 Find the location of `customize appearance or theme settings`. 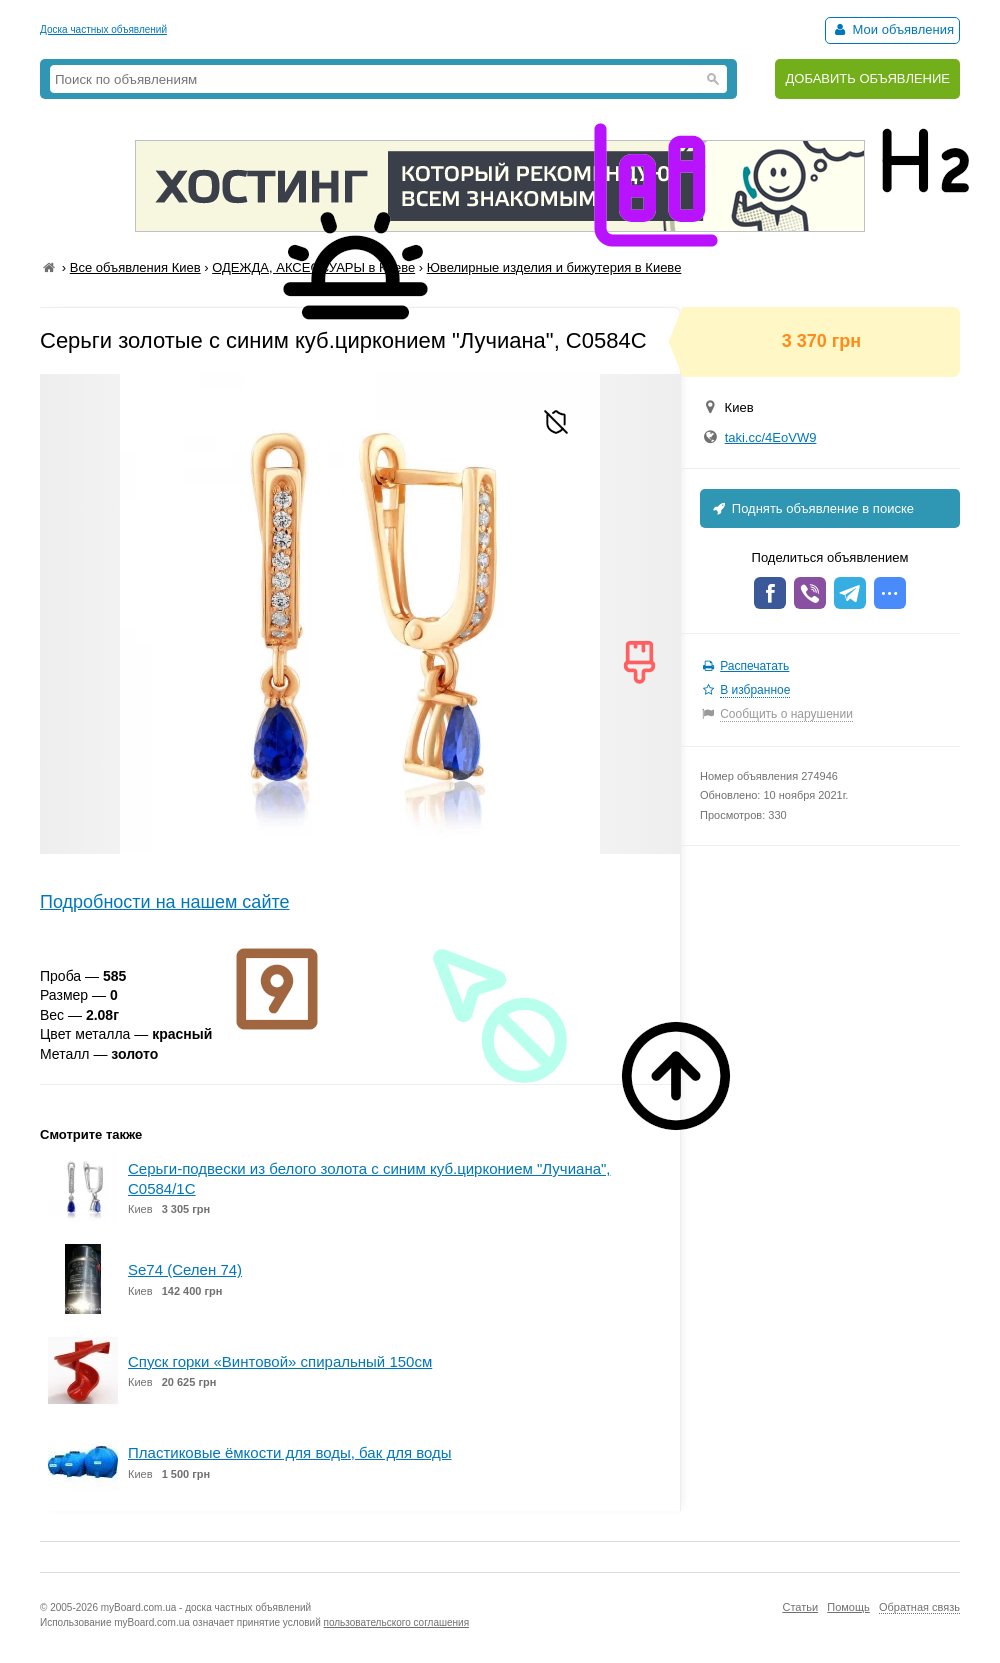

customize appearance or theme settings is located at coordinates (639, 662).